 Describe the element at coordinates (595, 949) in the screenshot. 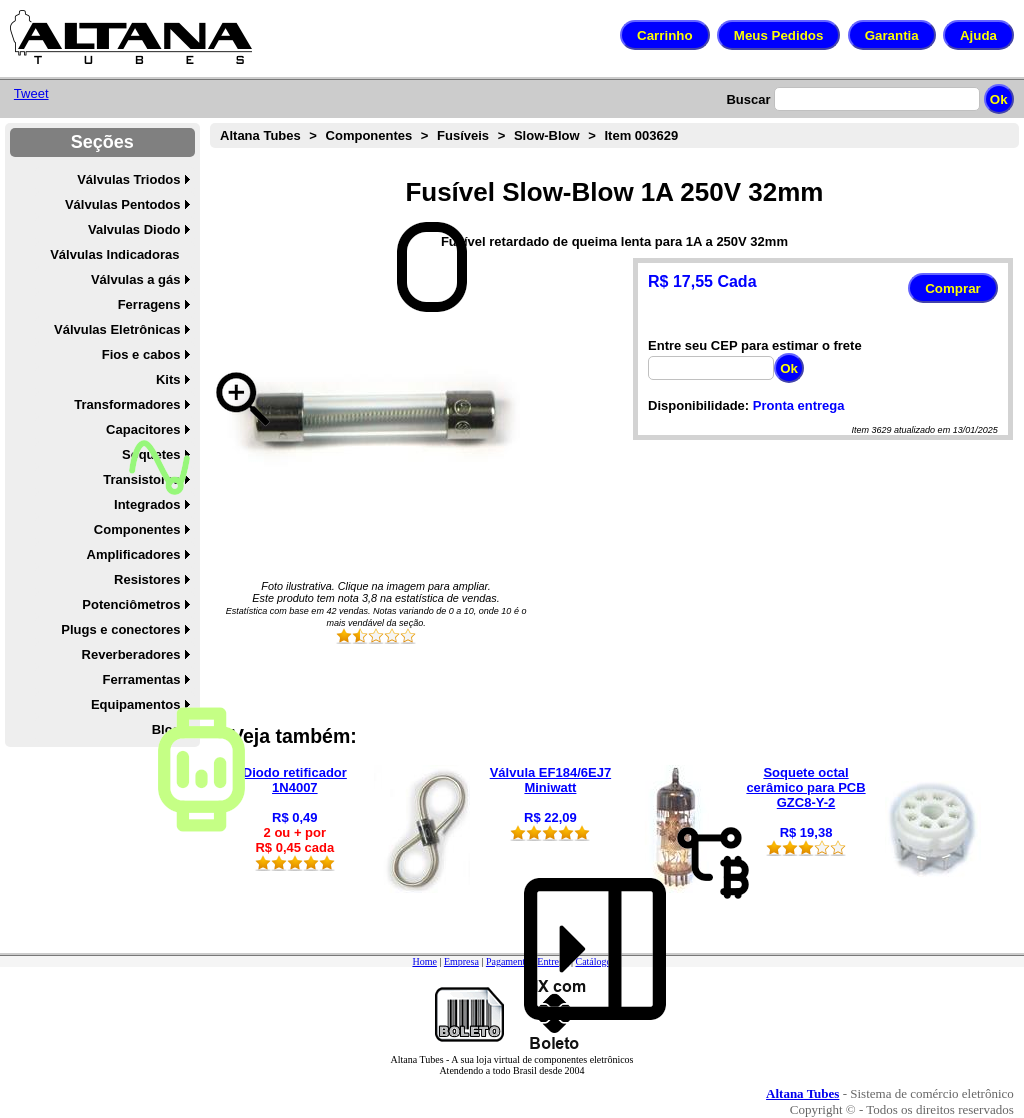

I see `collapse the sidebar panel` at that location.